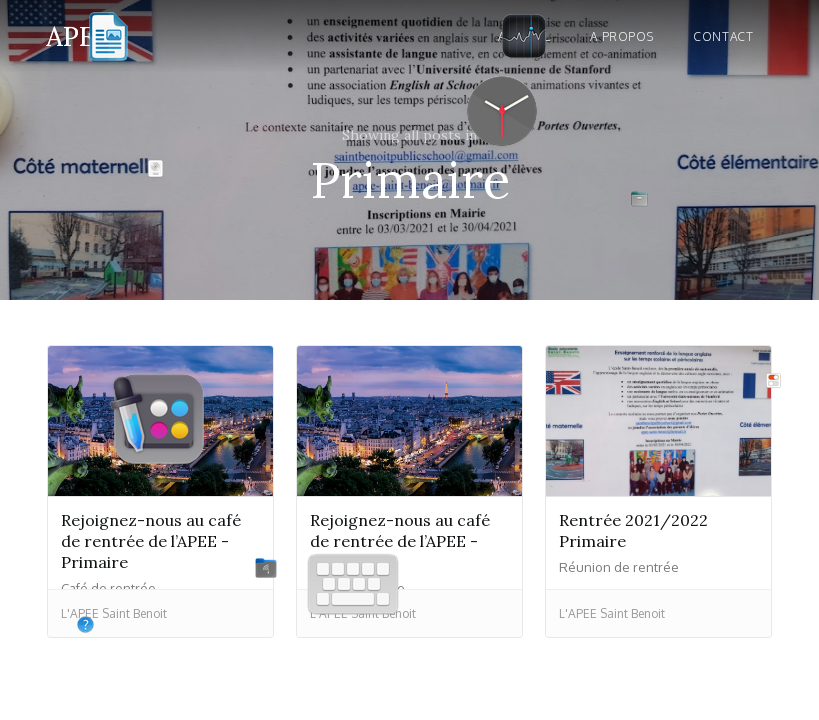 The width and height of the screenshot is (819, 720). I want to click on open file manager application, so click(639, 198).